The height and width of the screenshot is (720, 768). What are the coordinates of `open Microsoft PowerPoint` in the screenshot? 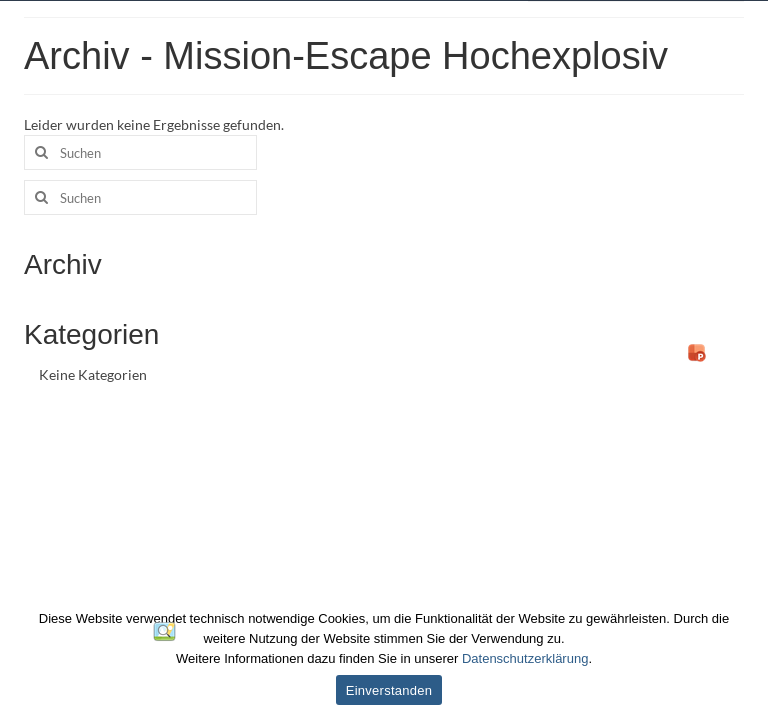 It's located at (696, 352).